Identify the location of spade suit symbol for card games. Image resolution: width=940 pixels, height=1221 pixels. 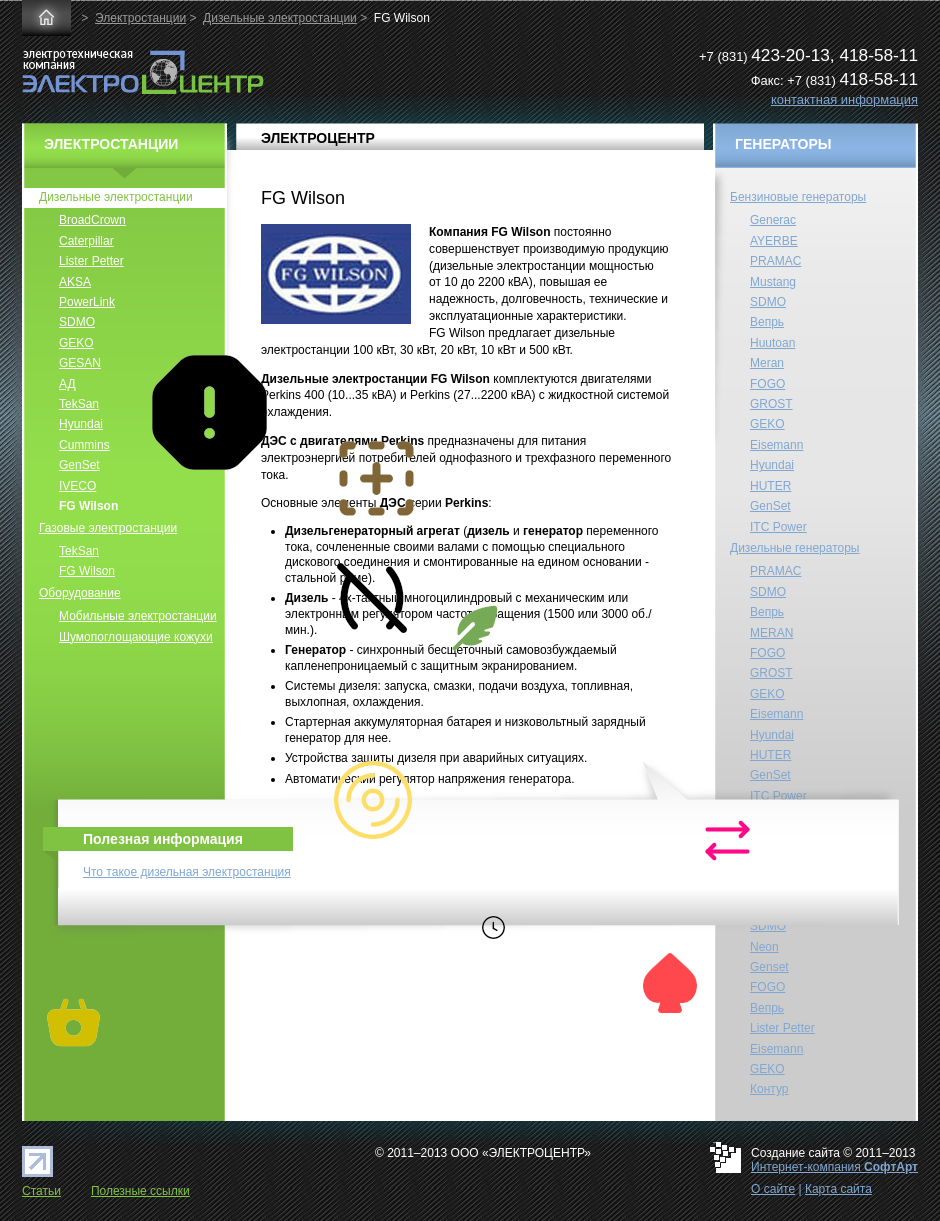
(670, 983).